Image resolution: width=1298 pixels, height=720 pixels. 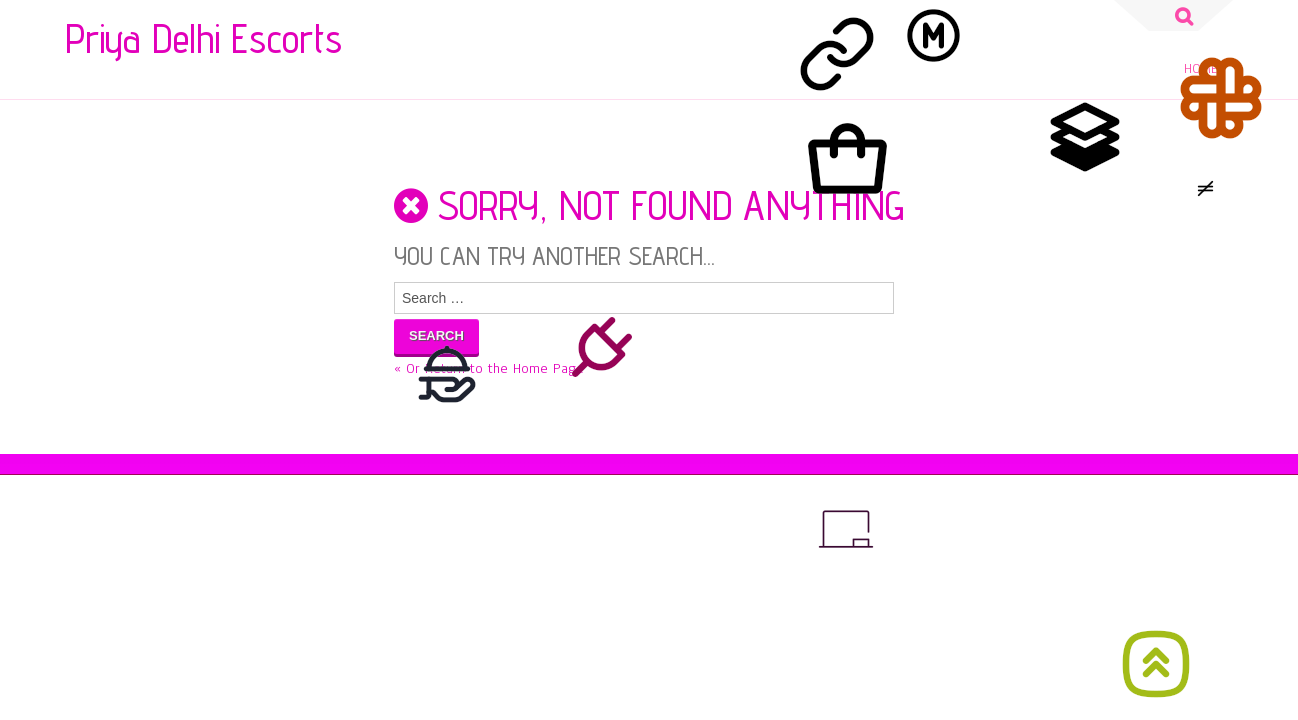 What do you see at coordinates (1156, 664) in the screenshot?
I see `scroll to top of page` at bounding box center [1156, 664].